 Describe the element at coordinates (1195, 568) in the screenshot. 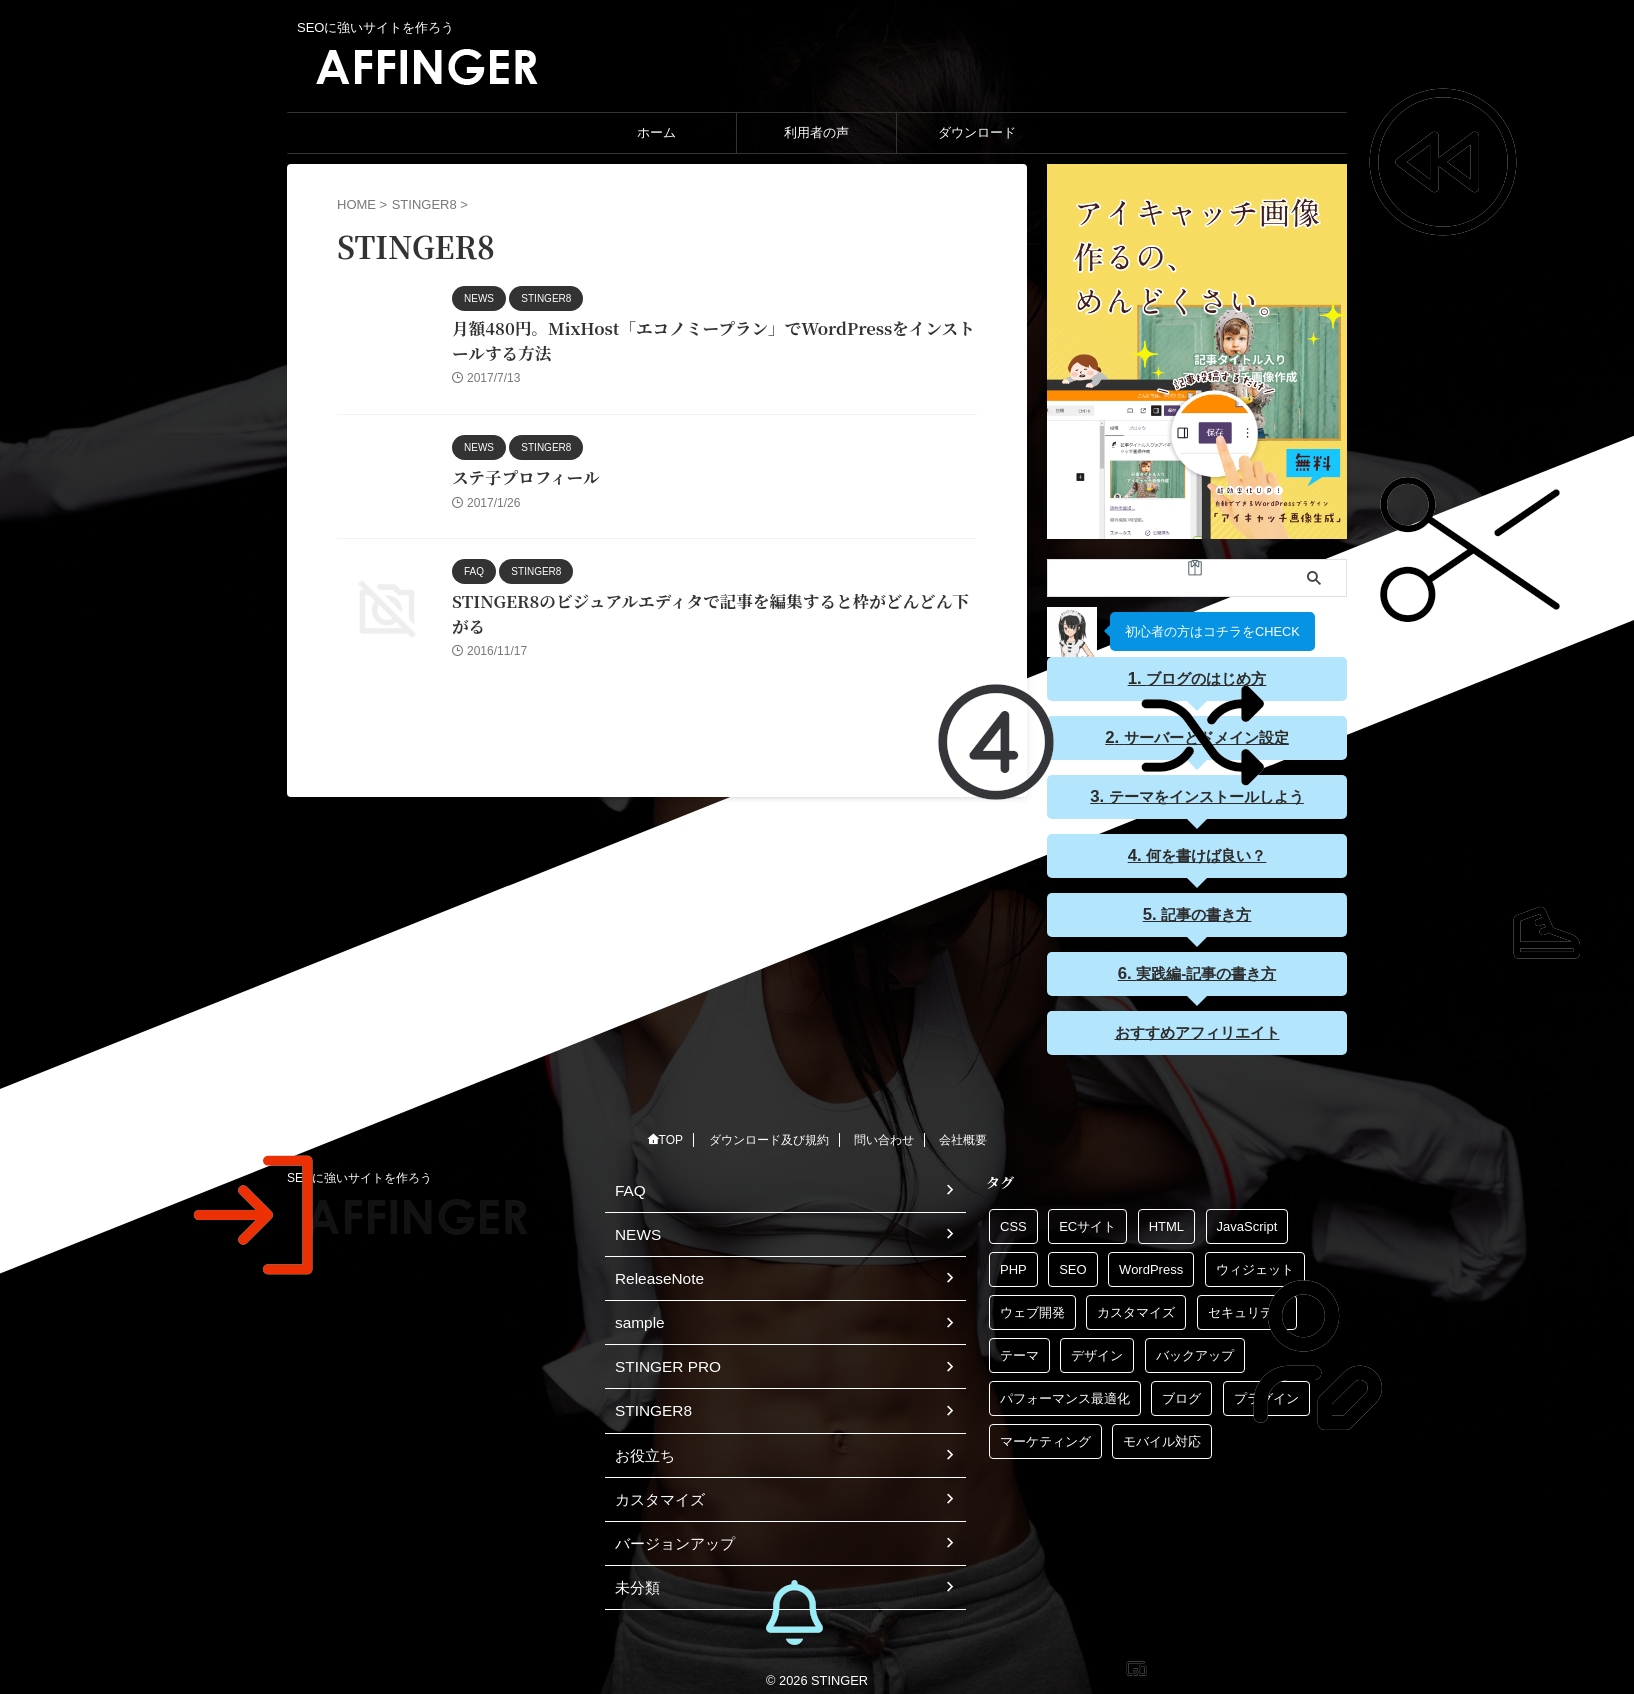

I see `view clothing or apparel items` at that location.